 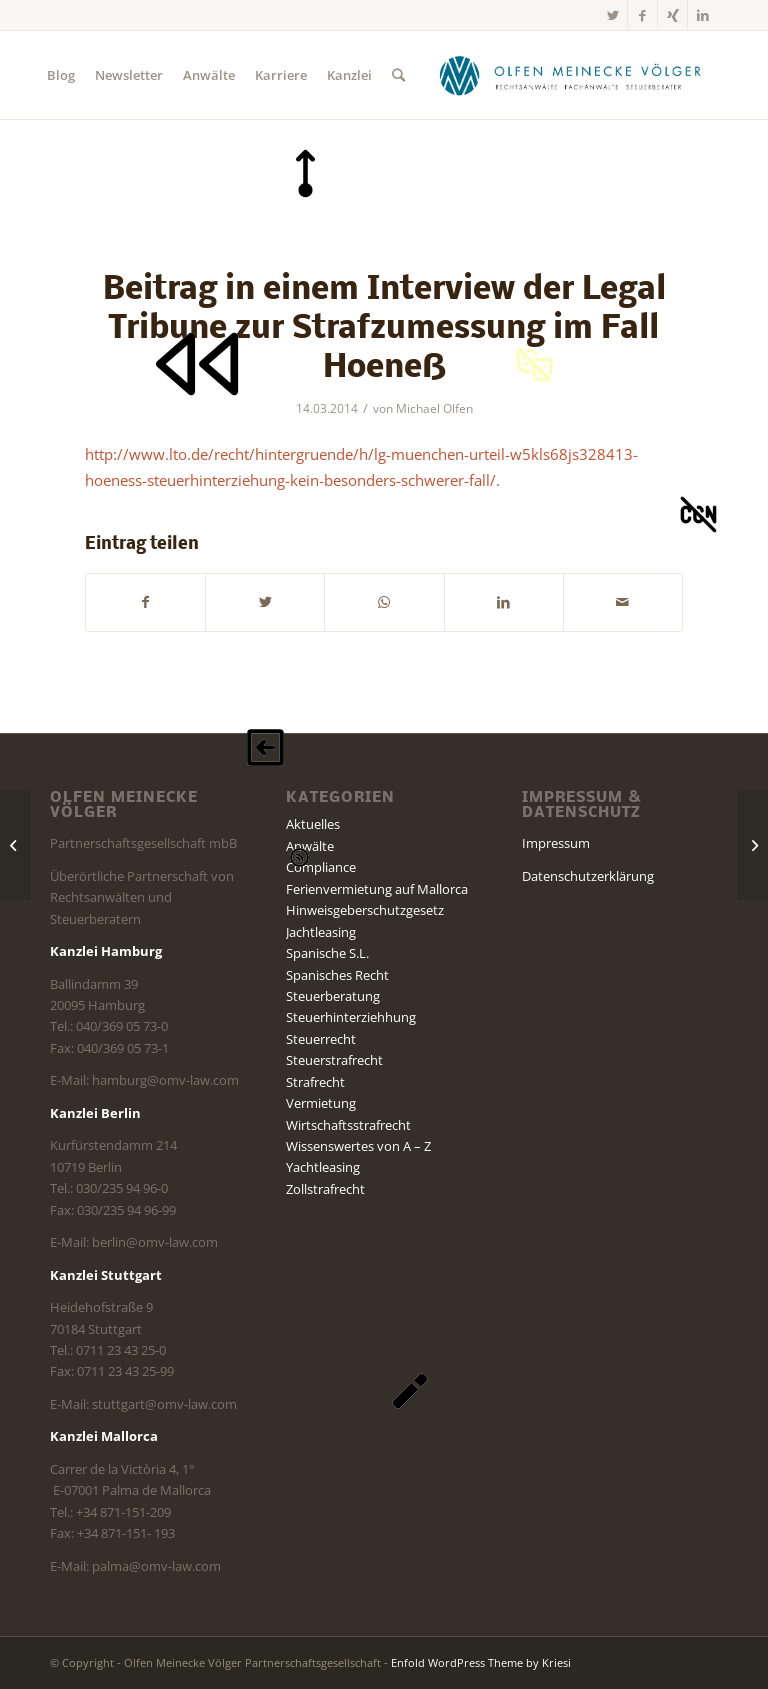 What do you see at coordinates (698, 514) in the screenshot?
I see `http connection disabled or unavailable` at bounding box center [698, 514].